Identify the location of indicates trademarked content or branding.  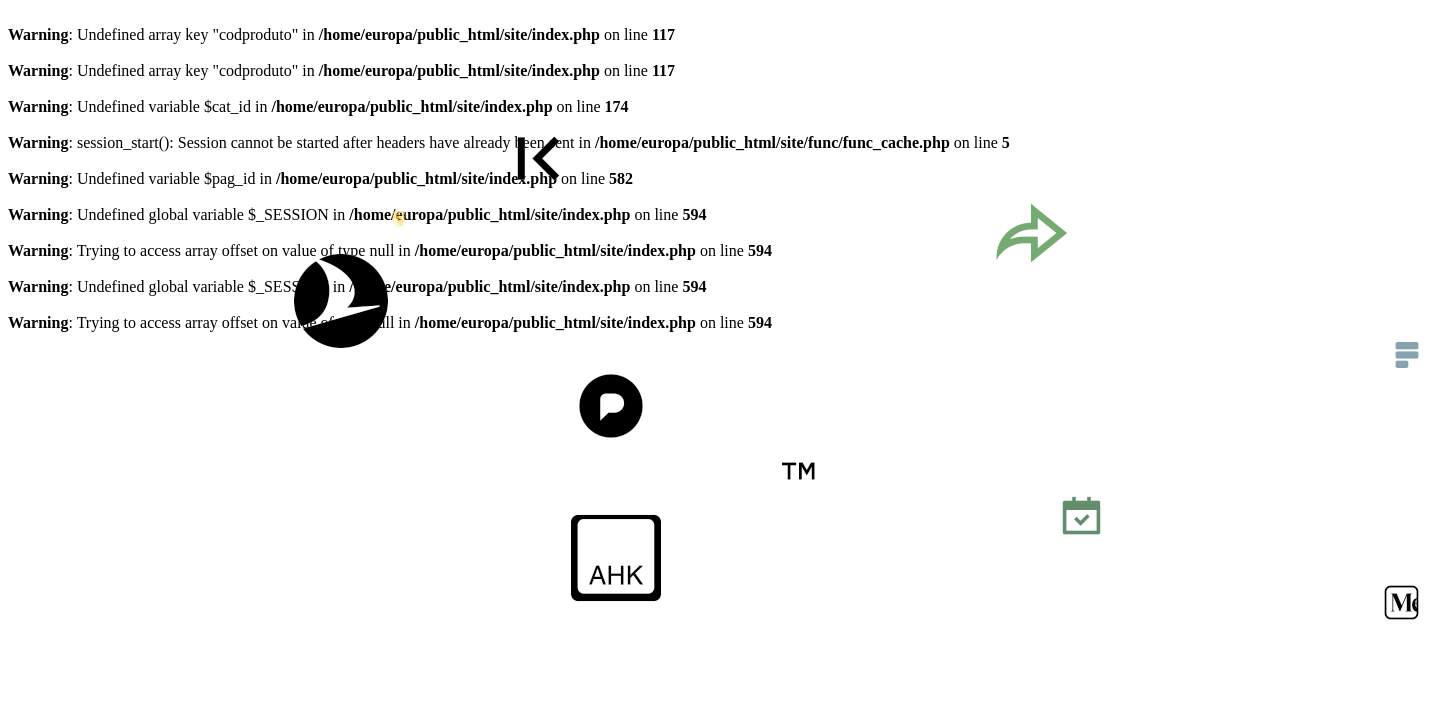
(799, 471).